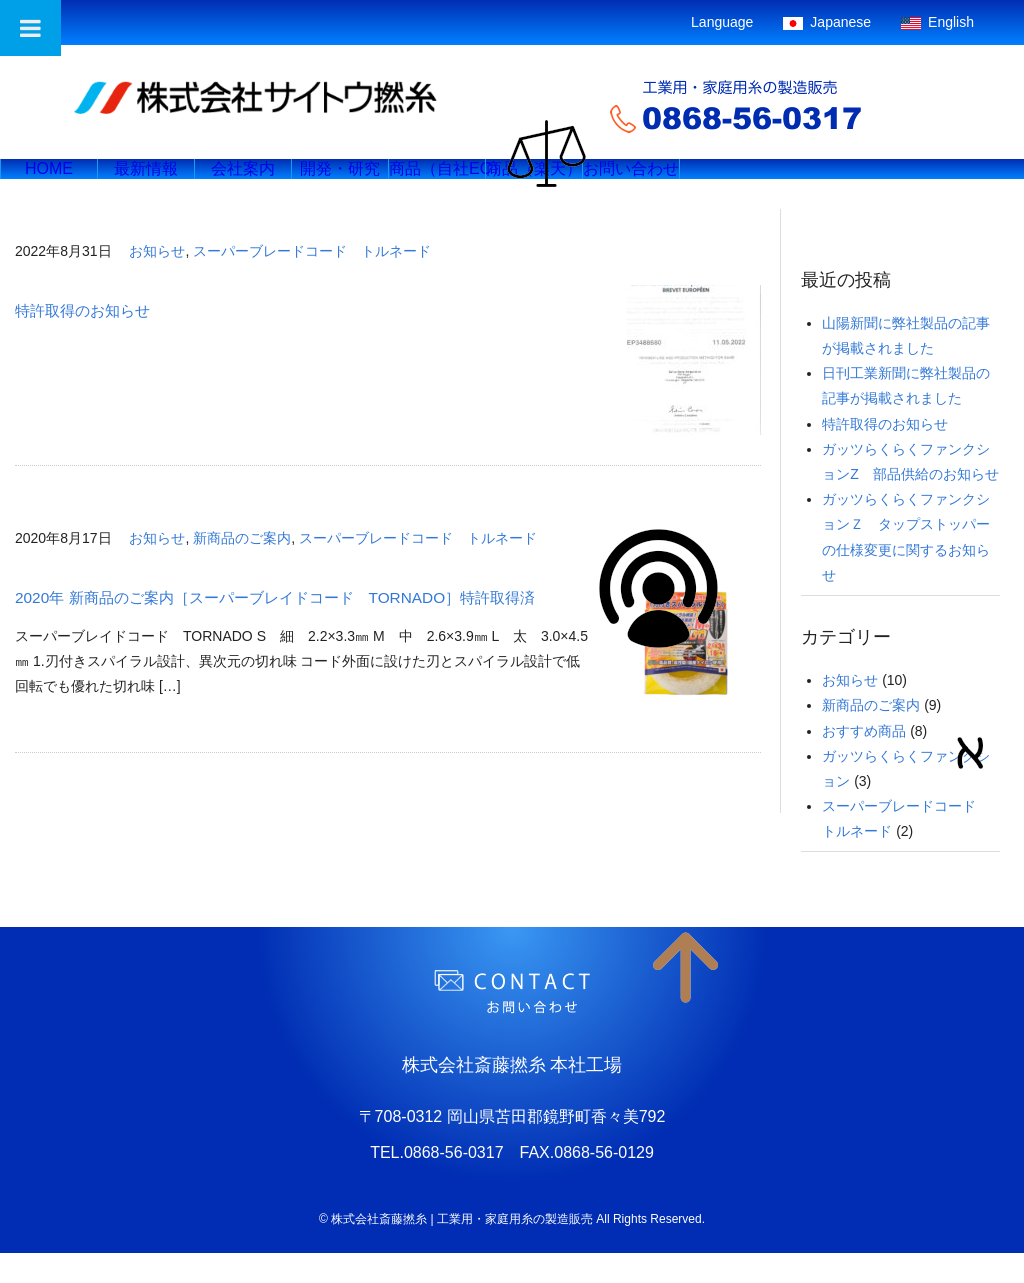  I want to click on scroll to top of page, so click(684, 970).